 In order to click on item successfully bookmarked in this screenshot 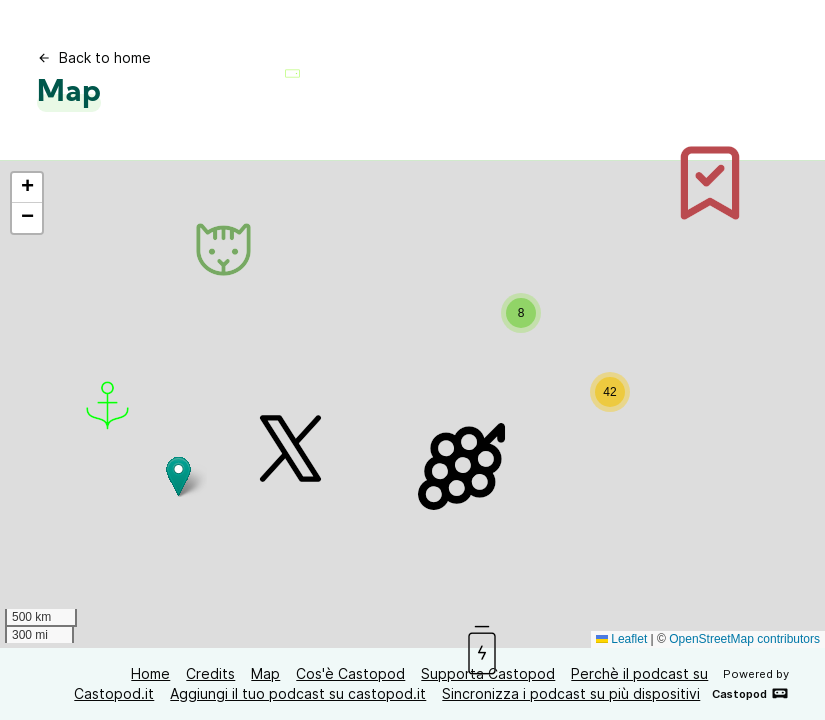, I will do `click(710, 183)`.